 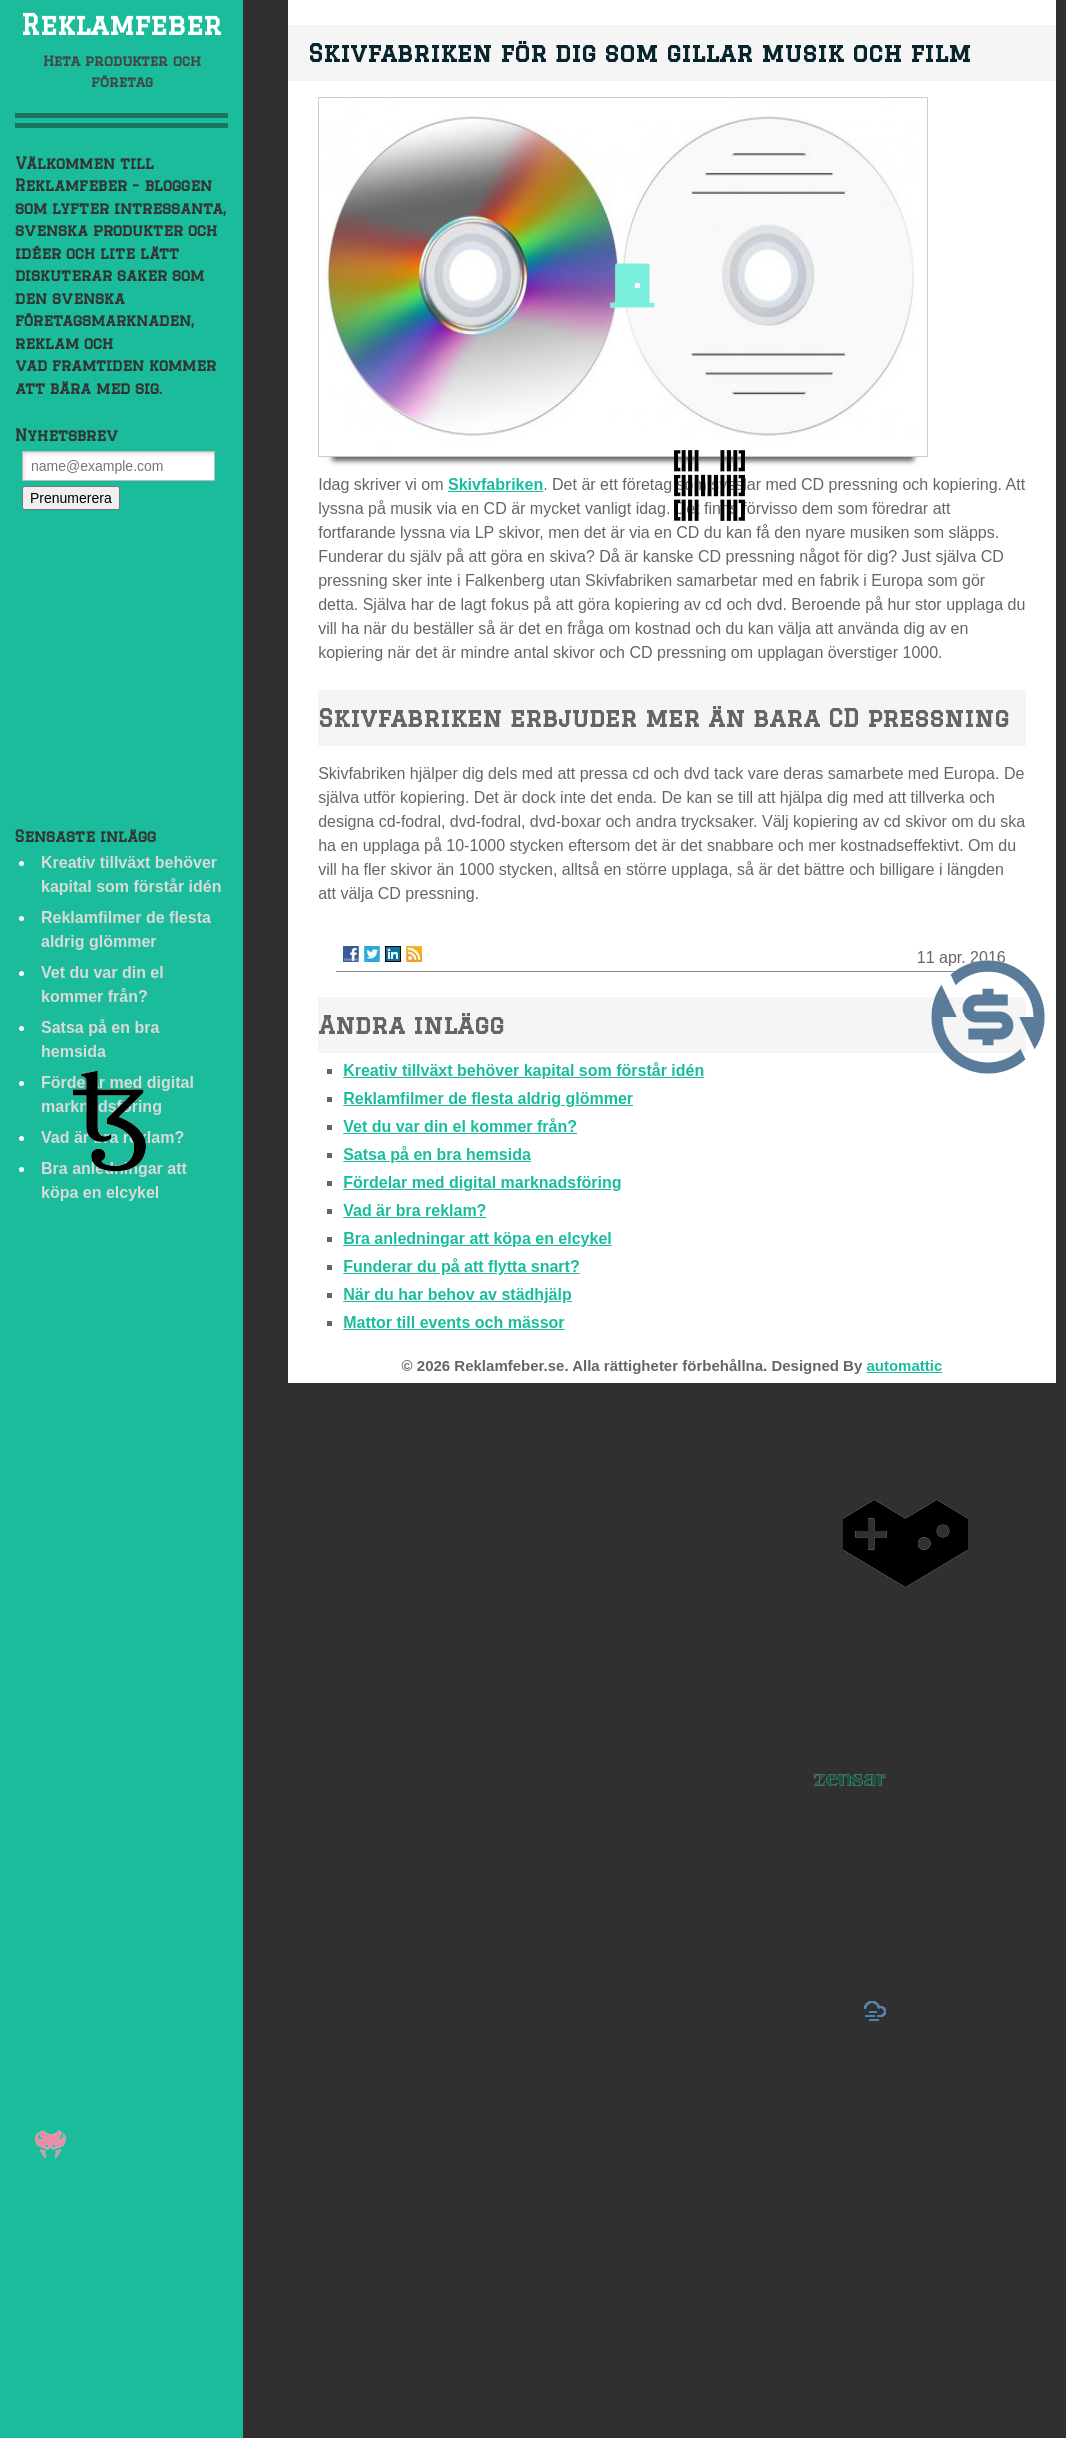 I want to click on indicates a private or restricted area, so click(x=632, y=285).